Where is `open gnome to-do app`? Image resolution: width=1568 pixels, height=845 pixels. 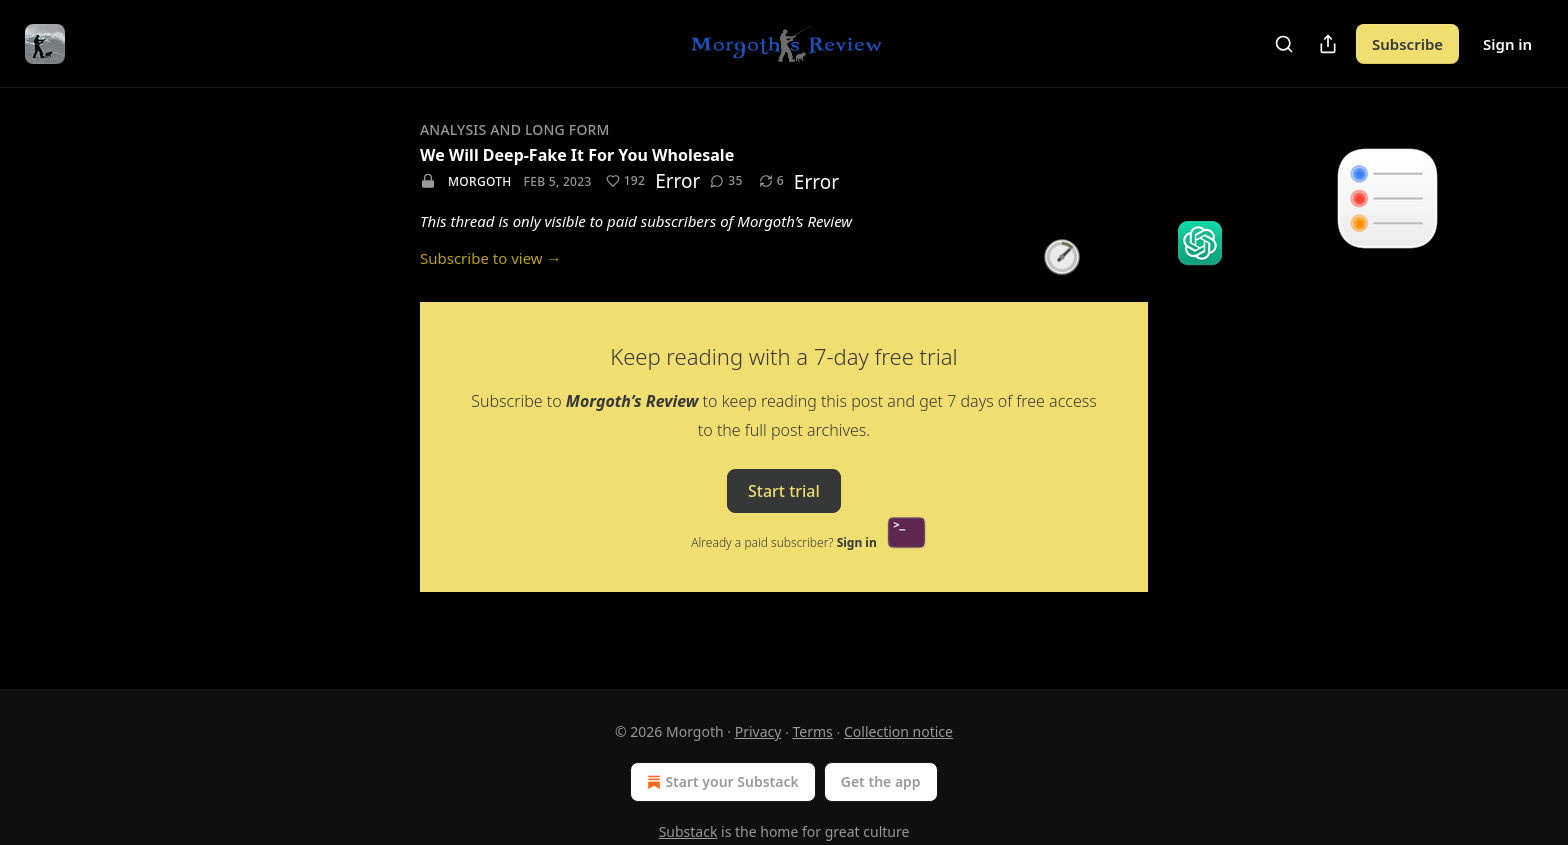
open gnome to-do app is located at coordinates (1387, 198).